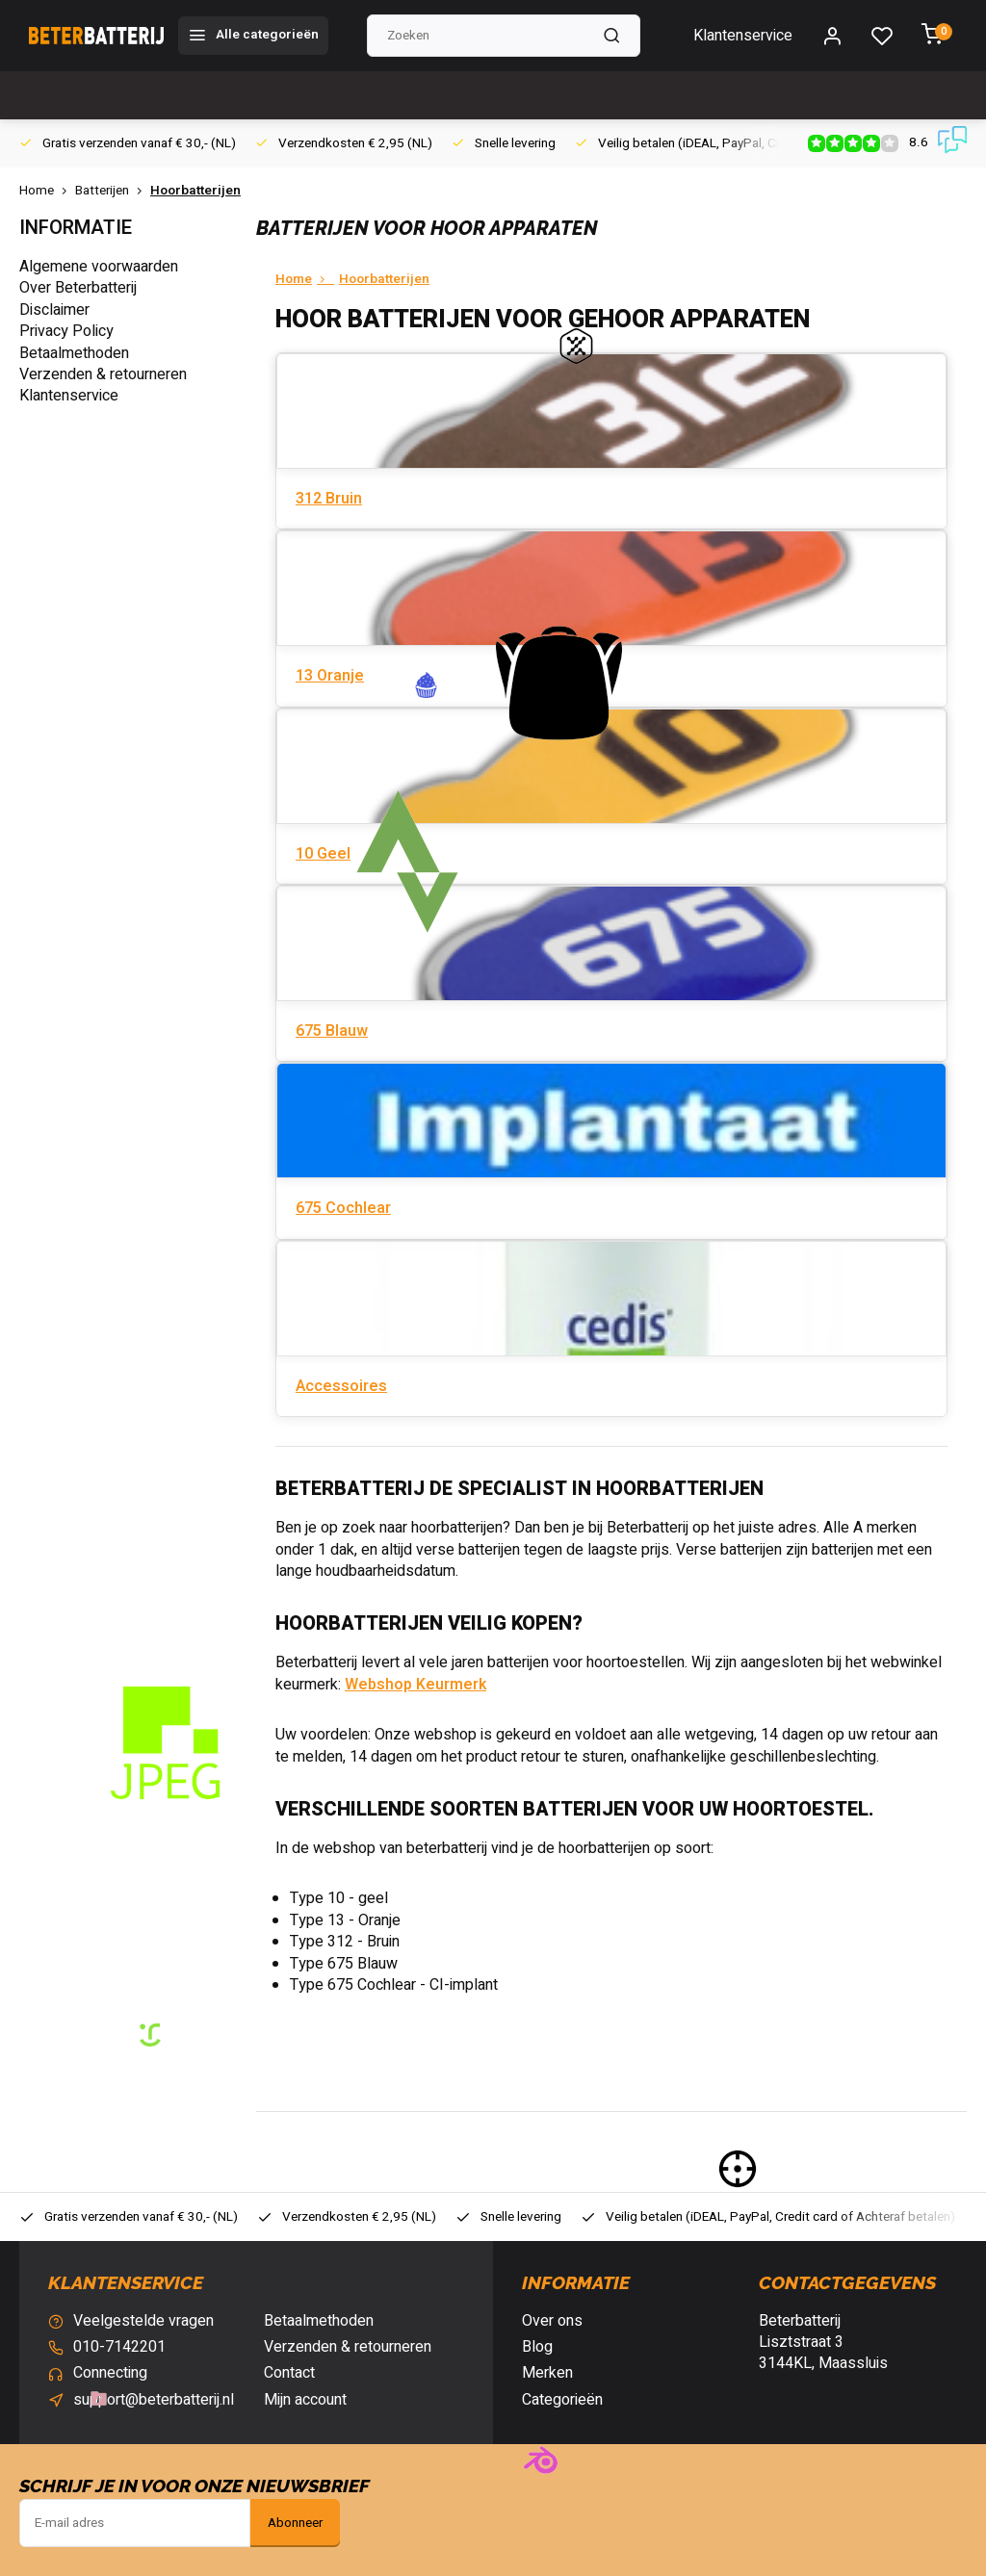  What do you see at coordinates (407, 862) in the screenshot?
I see `open the Strava app` at bounding box center [407, 862].